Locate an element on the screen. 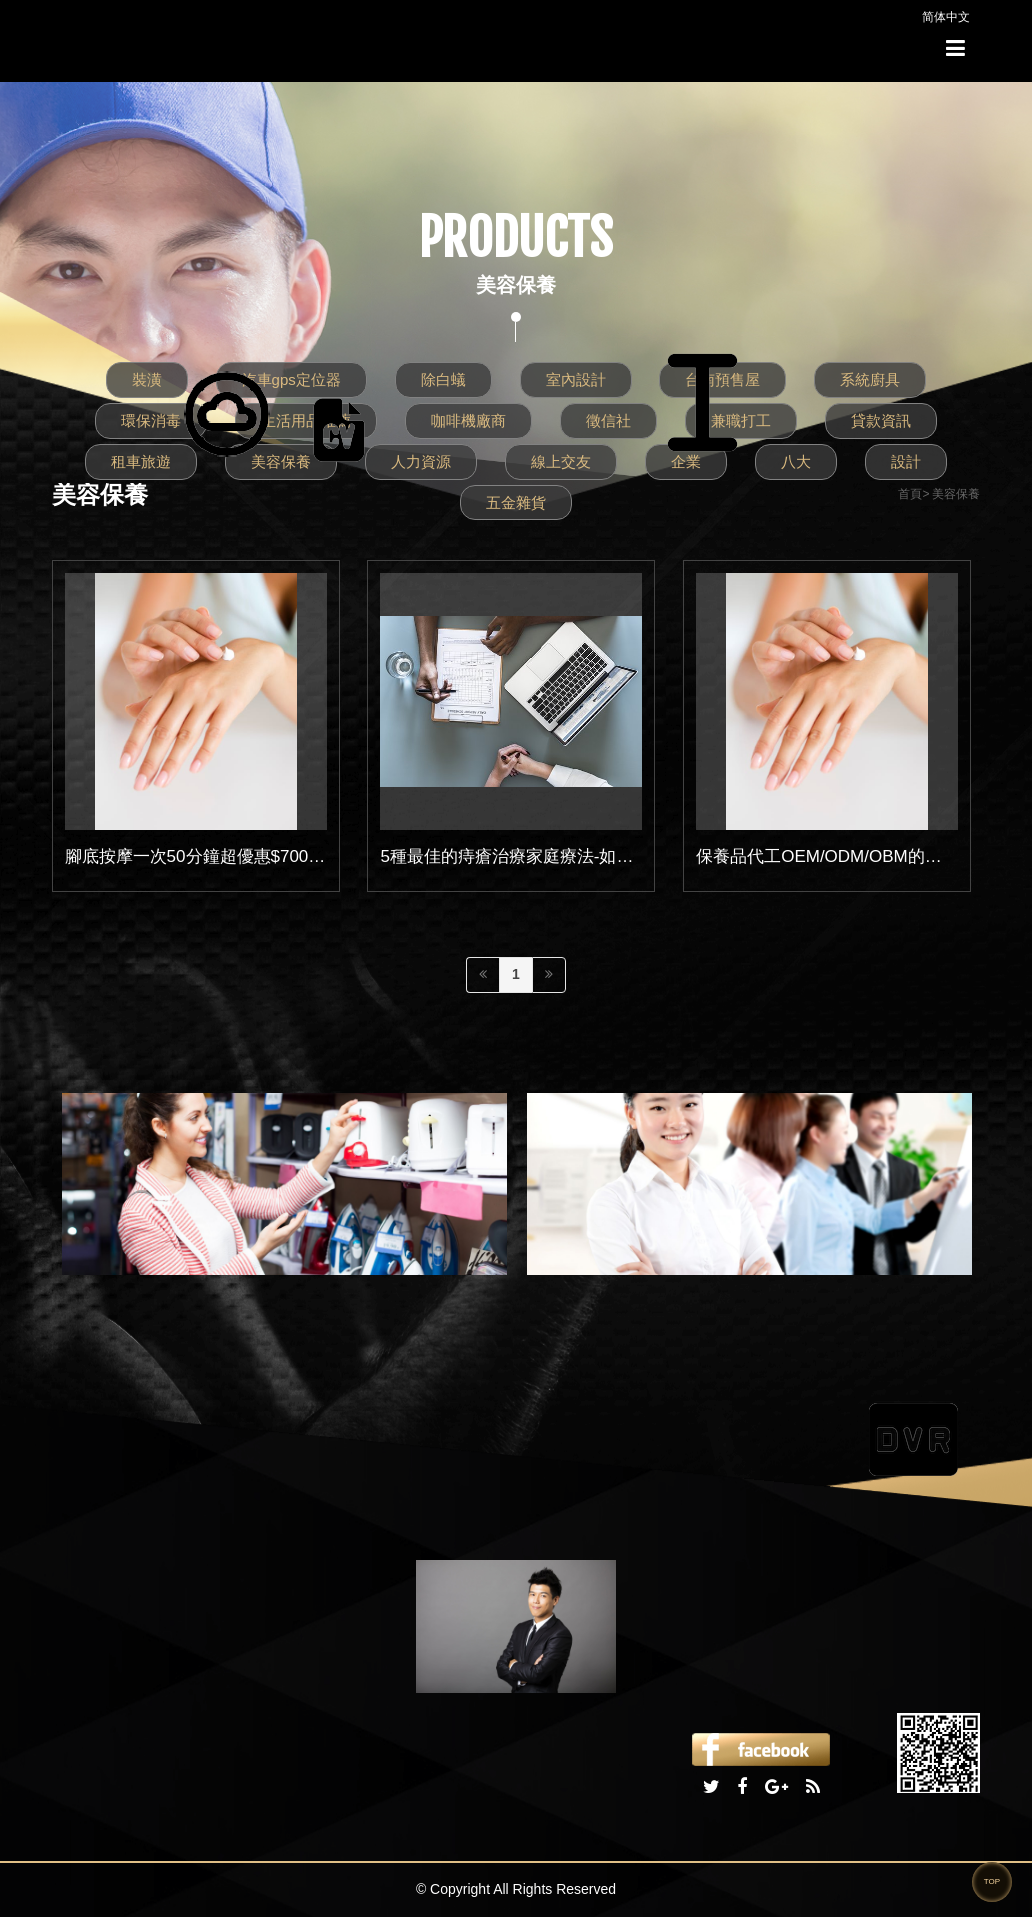 The height and width of the screenshot is (1917, 1032). access DVR recordings is located at coordinates (913, 1439).